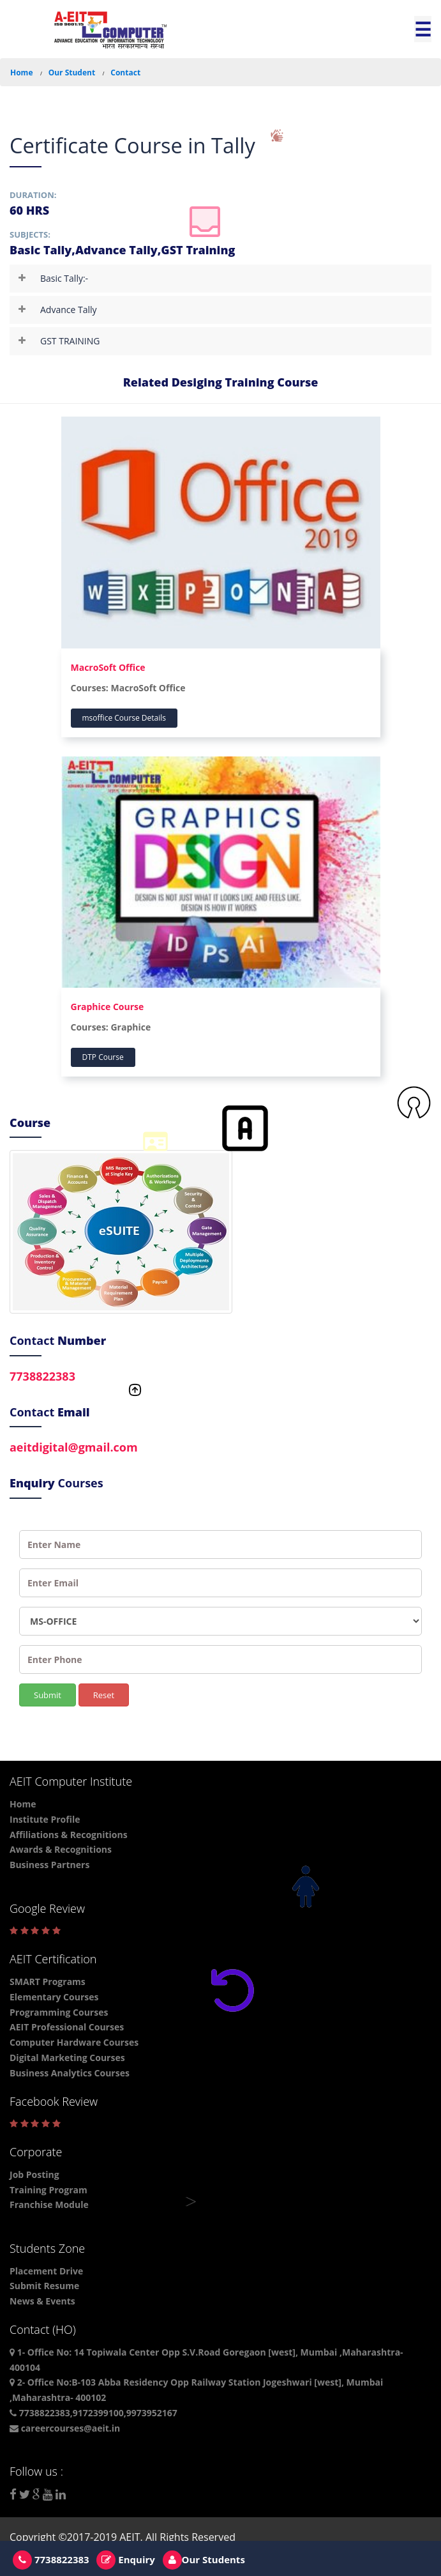  Describe the element at coordinates (205, 222) in the screenshot. I see `view inbox or incoming items` at that location.